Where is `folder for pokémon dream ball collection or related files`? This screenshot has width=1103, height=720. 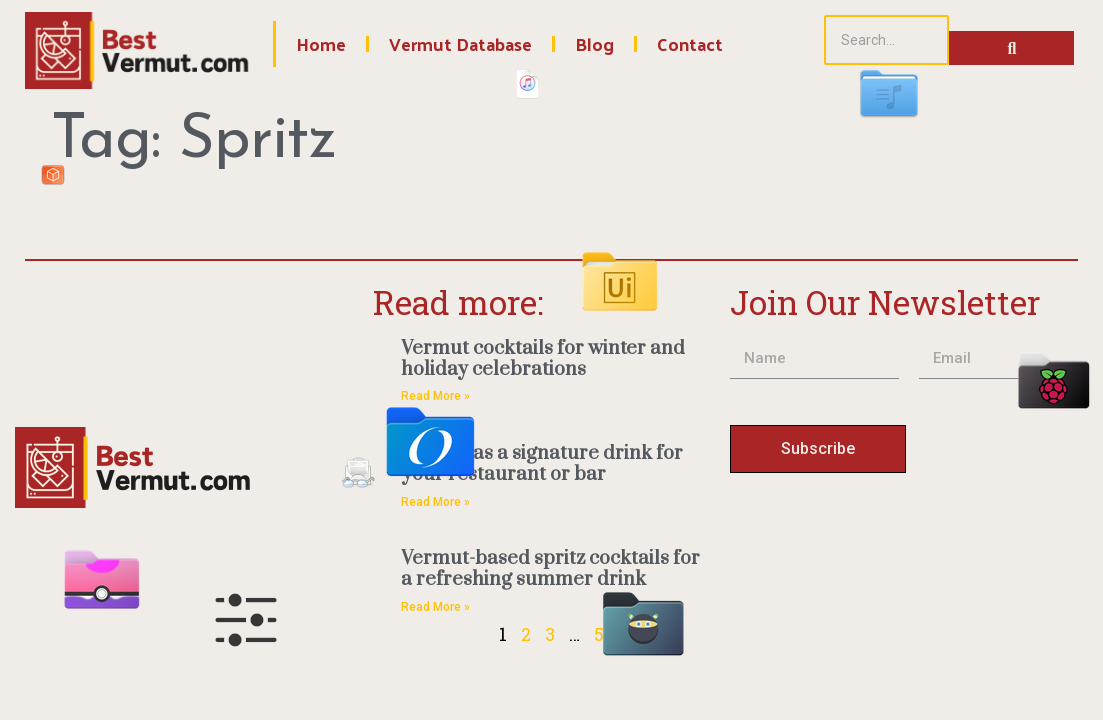 folder for pokémon dream ball collection or related files is located at coordinates (101, 581).